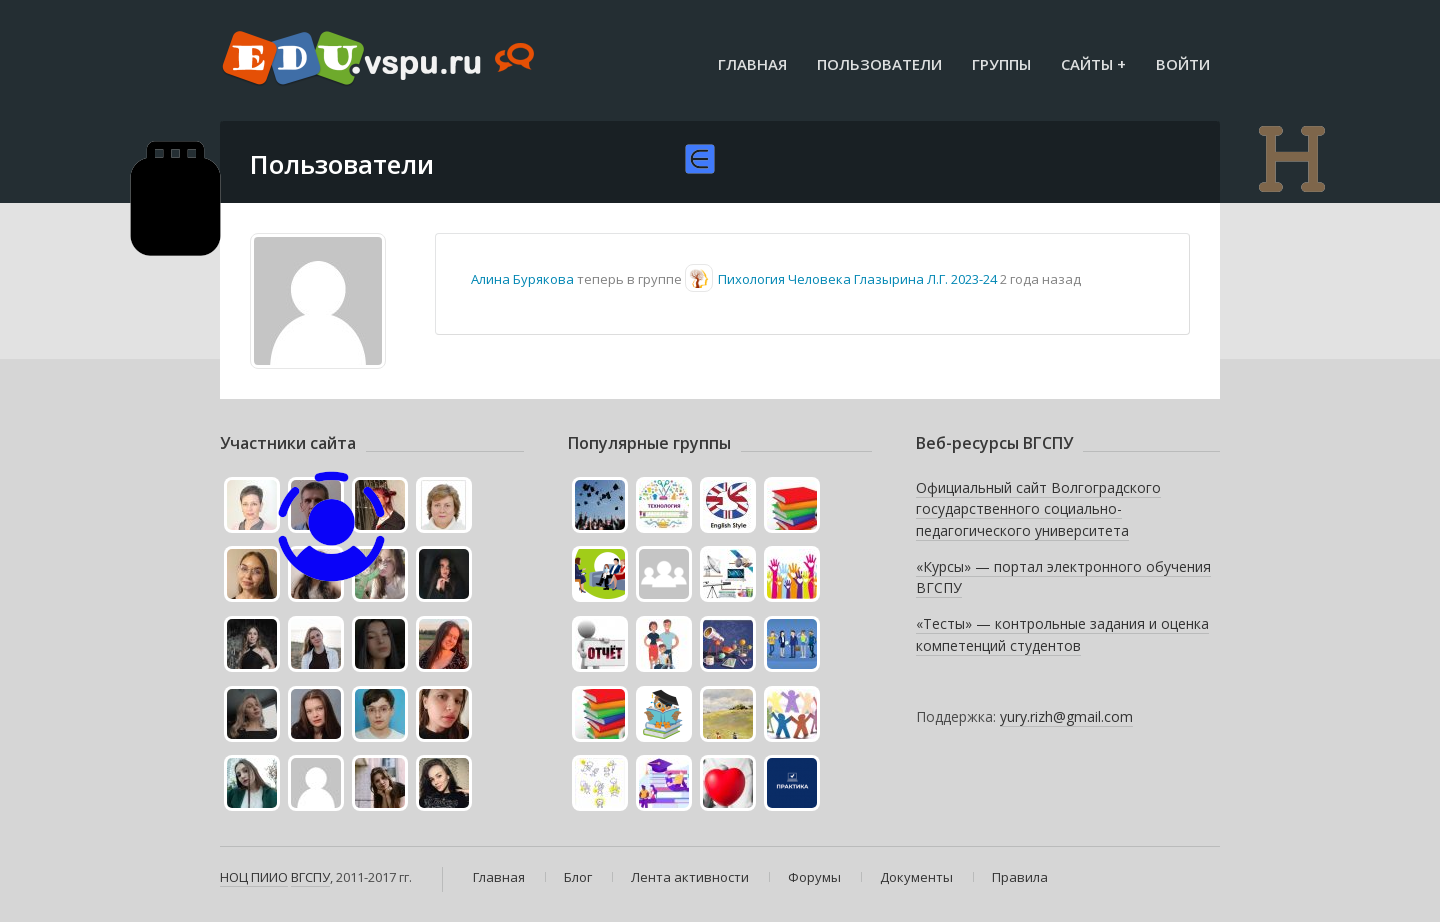 The image size is (1440, 922). Describe the element at coordinates (700, 159) in the screenshot. I see `indicates set membership in mathematical notation` at that location.